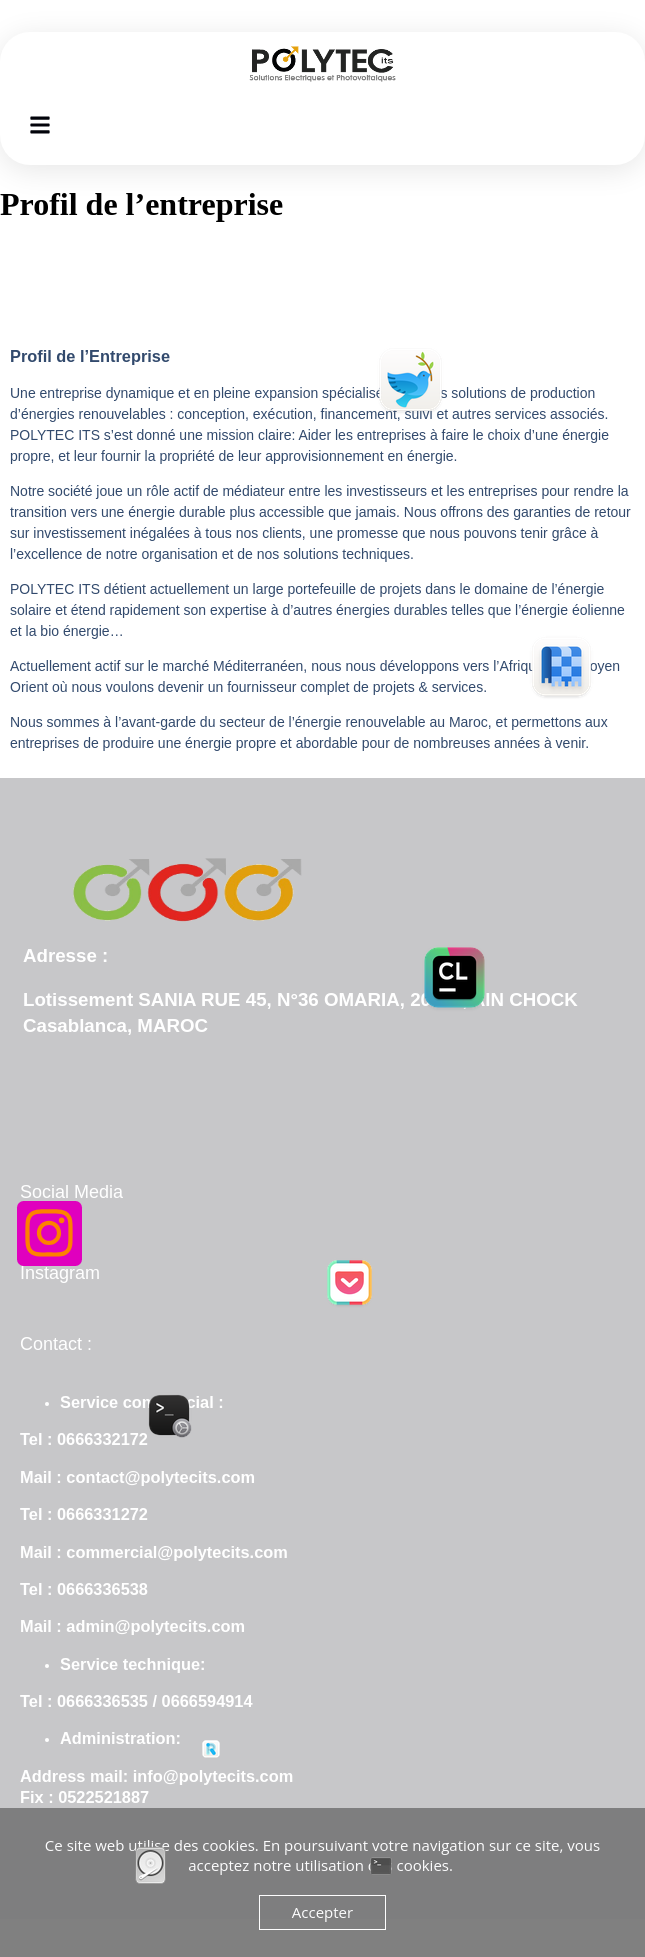  Describe the element at coordinates (211, 1749) in the screenshot. I see `open riot (element) messaging app` at that location.